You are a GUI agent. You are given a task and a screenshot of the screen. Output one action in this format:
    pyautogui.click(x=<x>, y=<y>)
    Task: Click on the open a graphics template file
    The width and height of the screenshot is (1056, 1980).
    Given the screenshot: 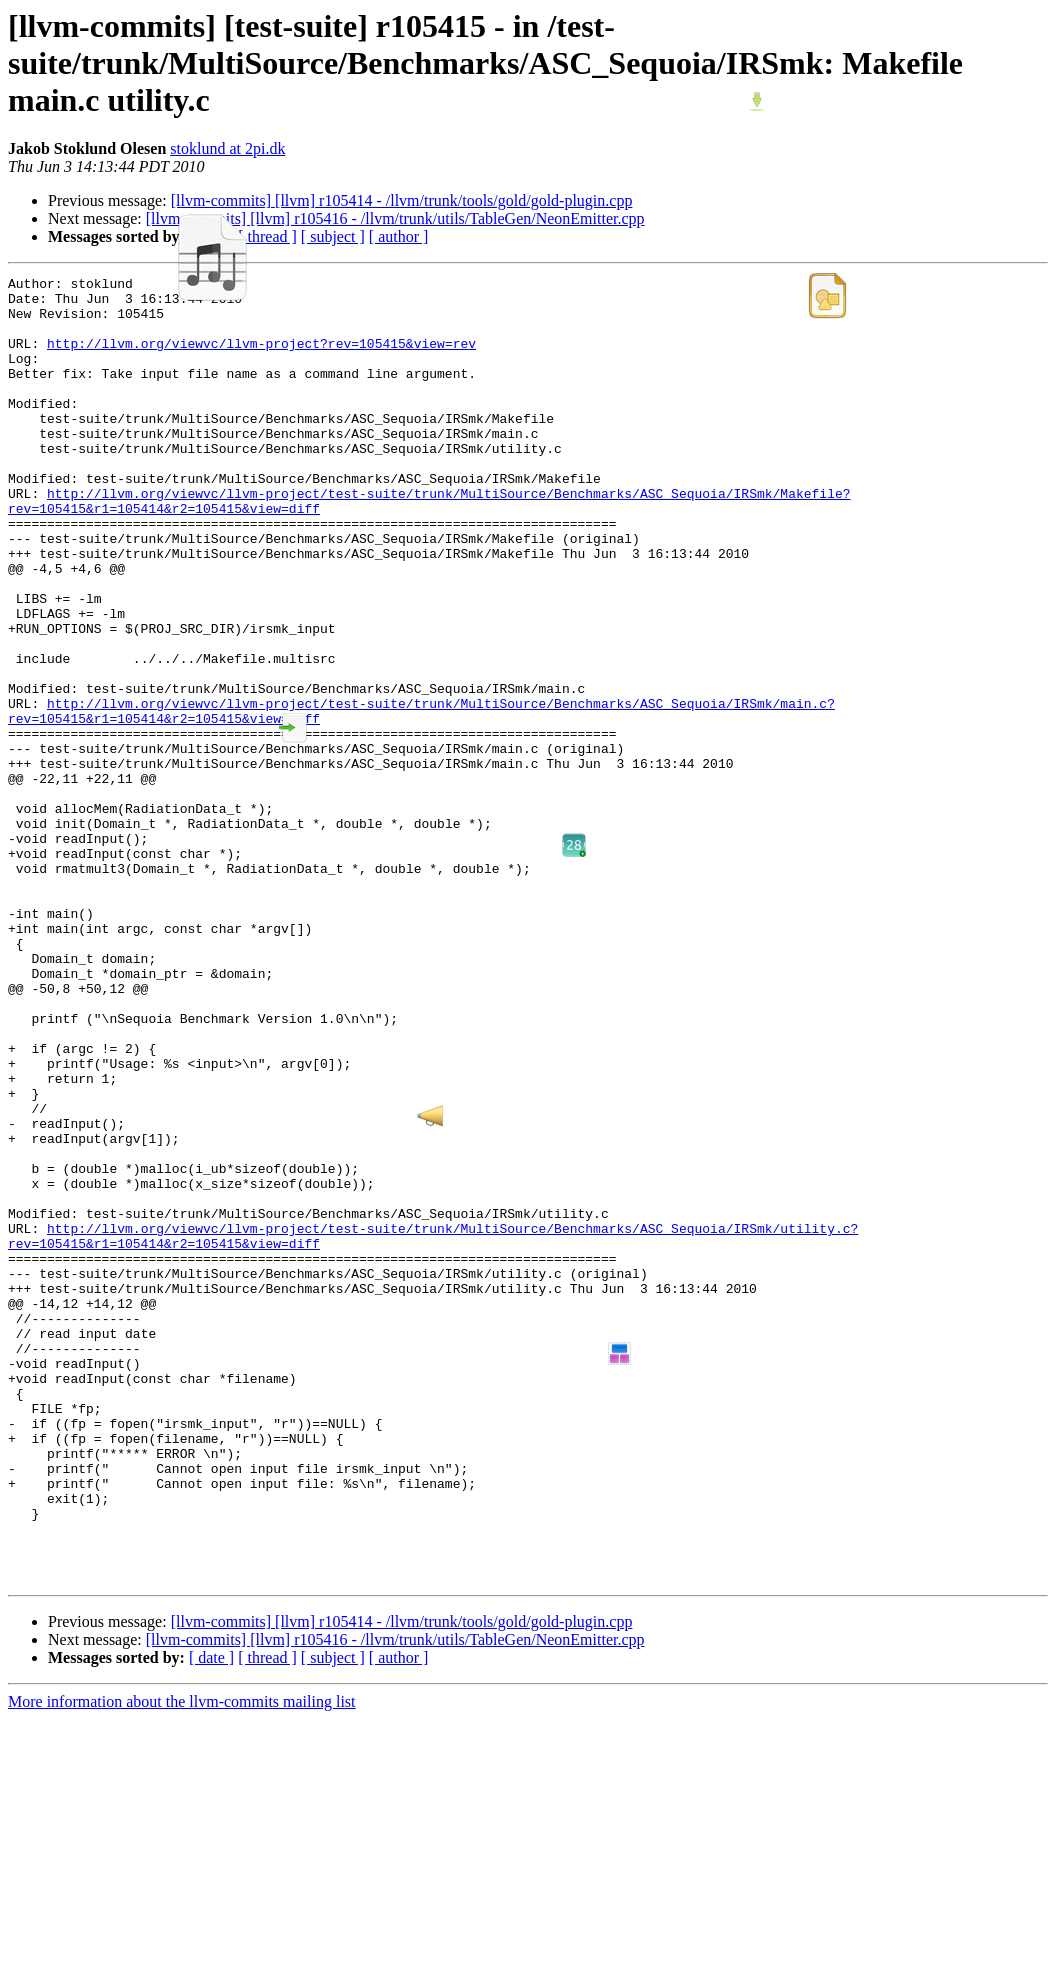 What is the action you would take?
    pyautogui.click(x=827, y=295)
    